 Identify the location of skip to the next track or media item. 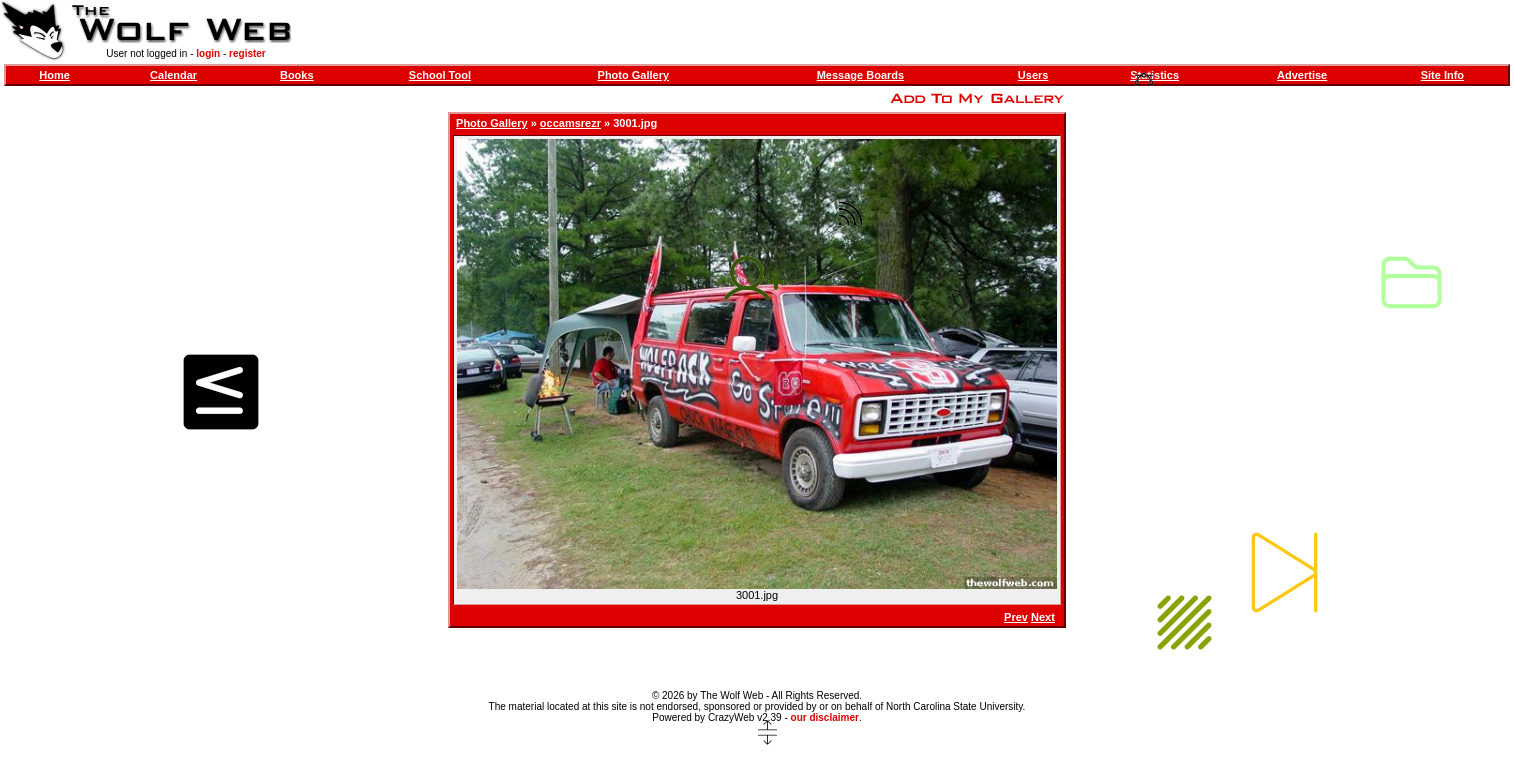
(1284, 572).